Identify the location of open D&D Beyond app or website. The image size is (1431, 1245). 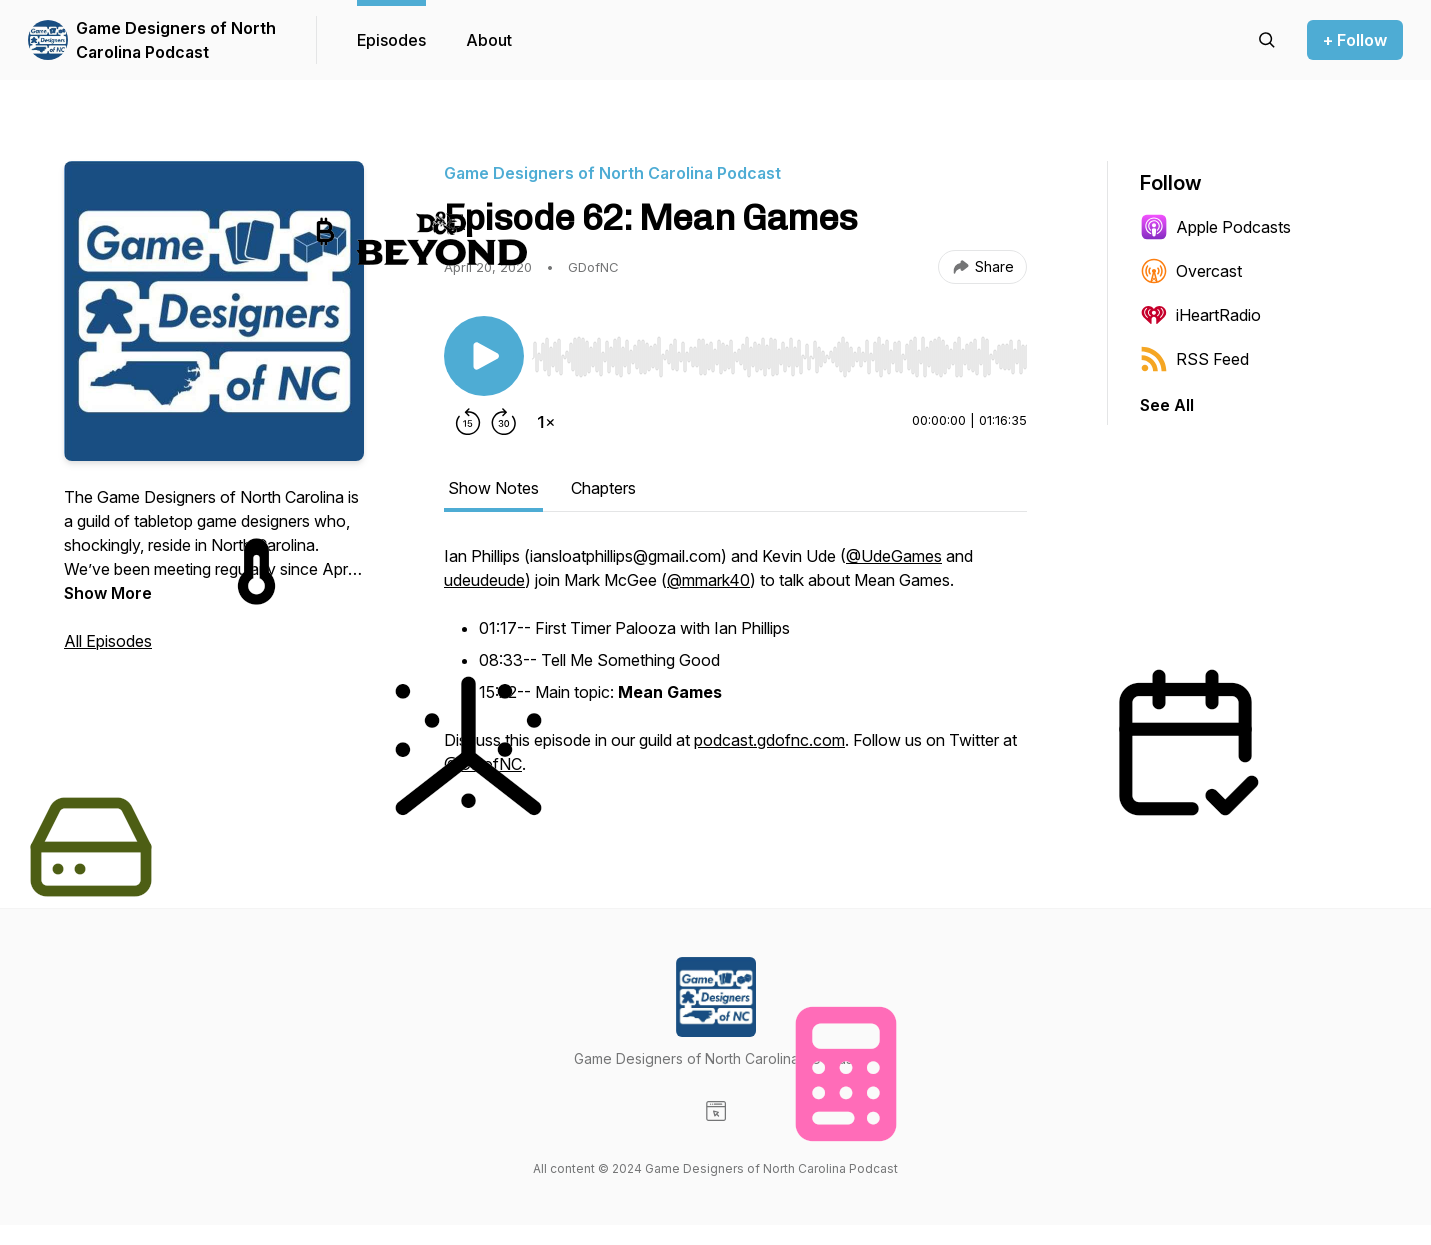
(441, 238).